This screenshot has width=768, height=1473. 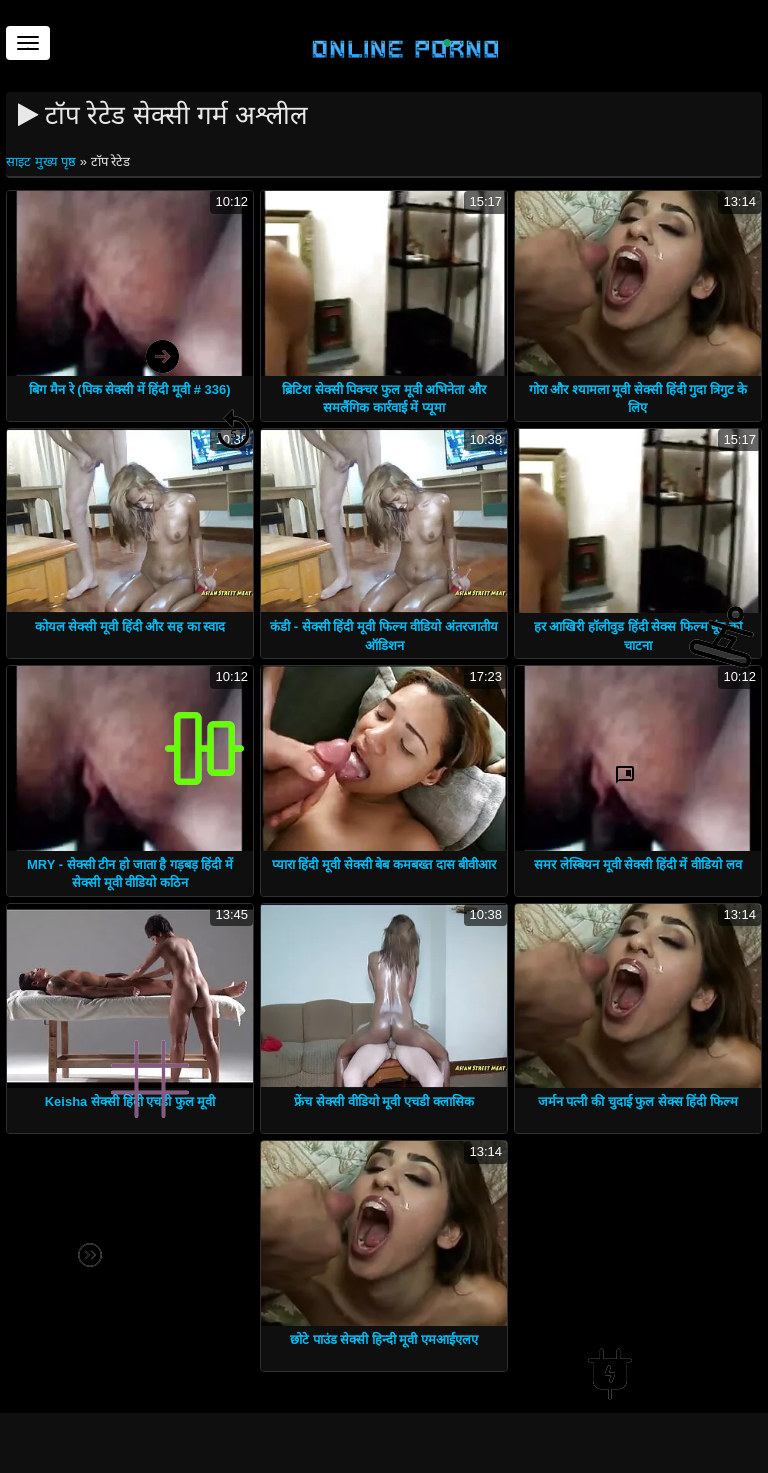 What do you see at coordinates (447, 43) in the screenshot?
I see `indicates an unread notification or new item` at bounding box center [447, 43].